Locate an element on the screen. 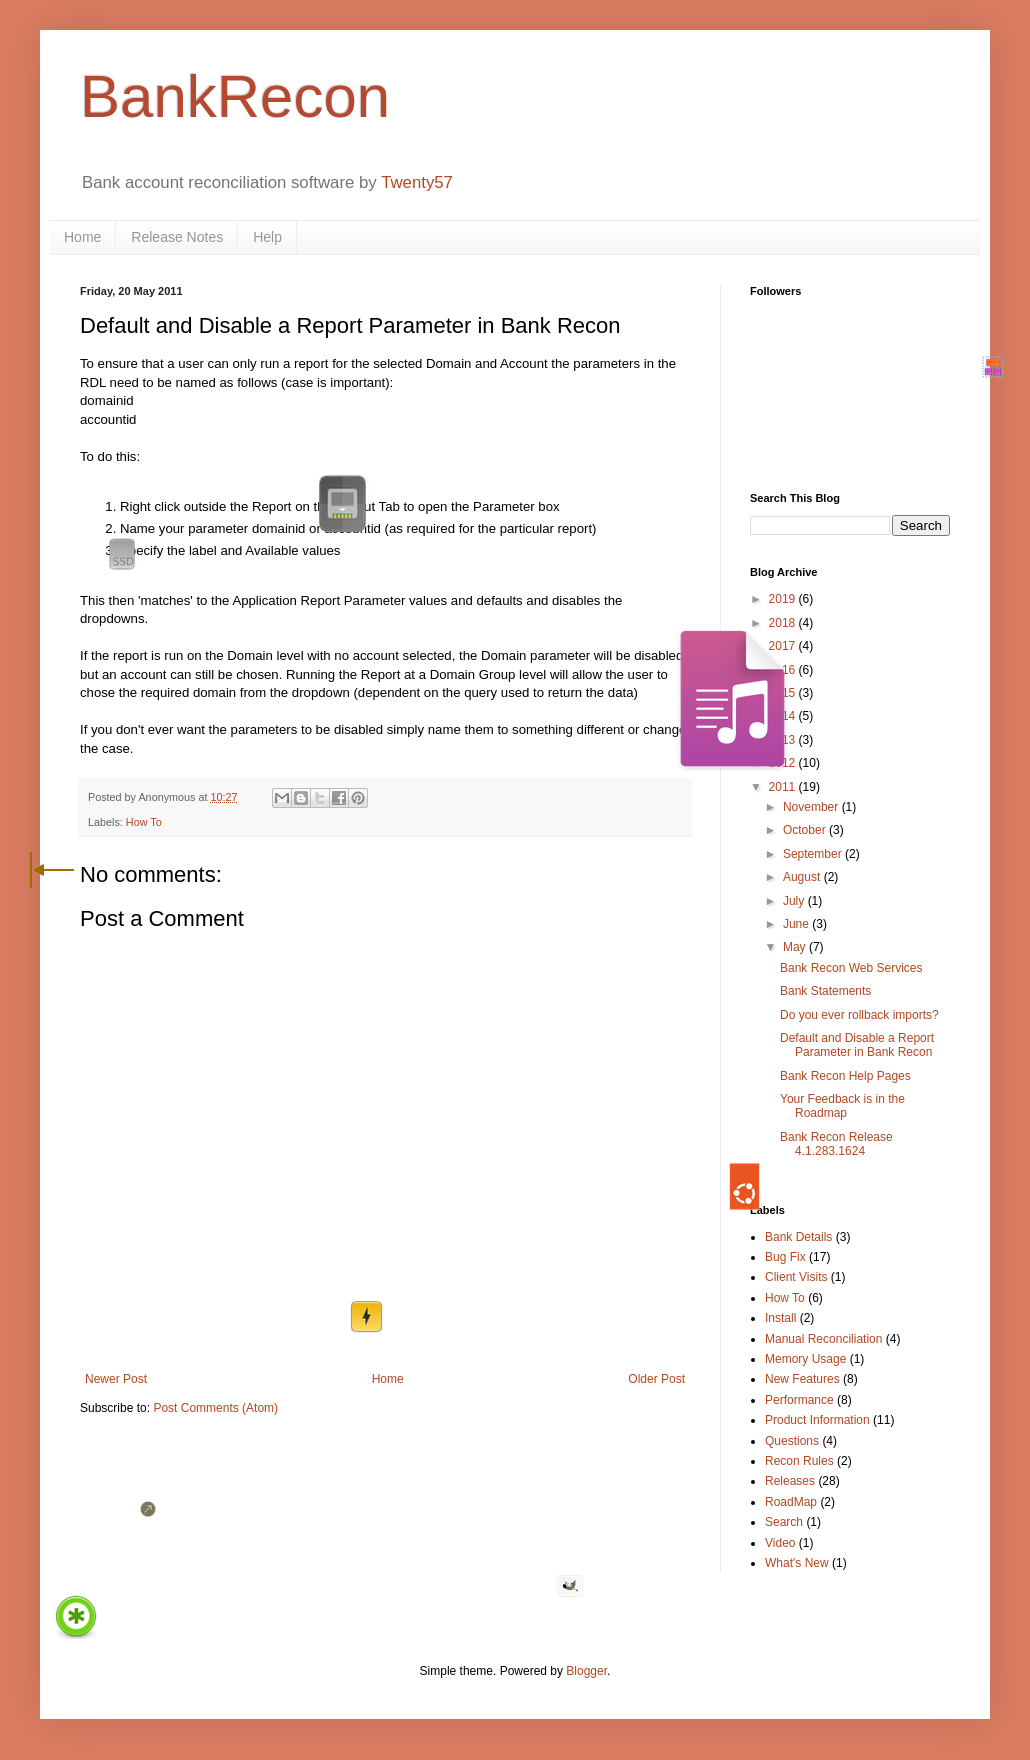 The height and width of the screenshot is (1760, 1030). audio playlist file type indicator is located at coordinates (732, 698).